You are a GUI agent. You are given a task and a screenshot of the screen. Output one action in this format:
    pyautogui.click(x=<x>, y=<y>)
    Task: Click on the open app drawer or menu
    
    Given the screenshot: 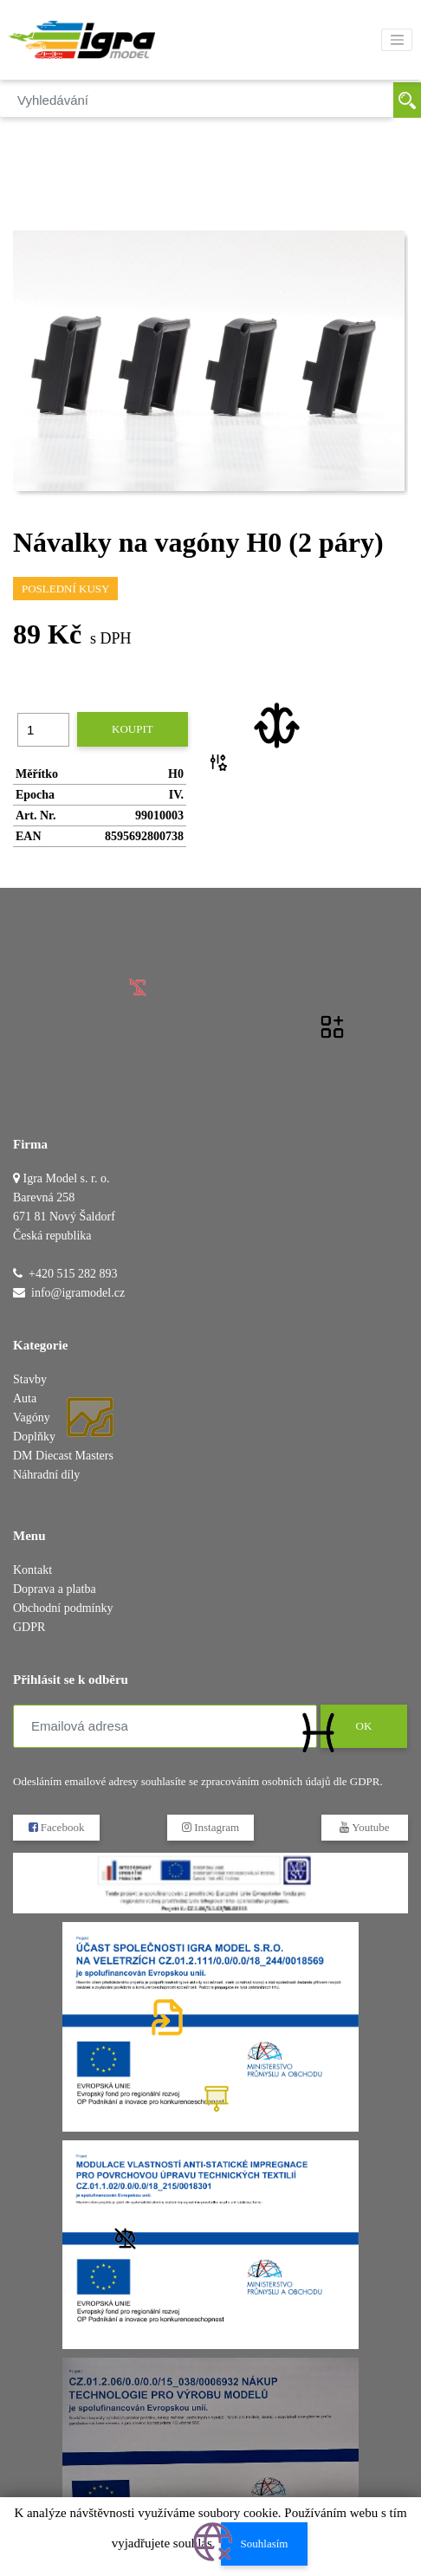 What is the action you would take?
    pyautogui.click(x=332, y=1026)
    